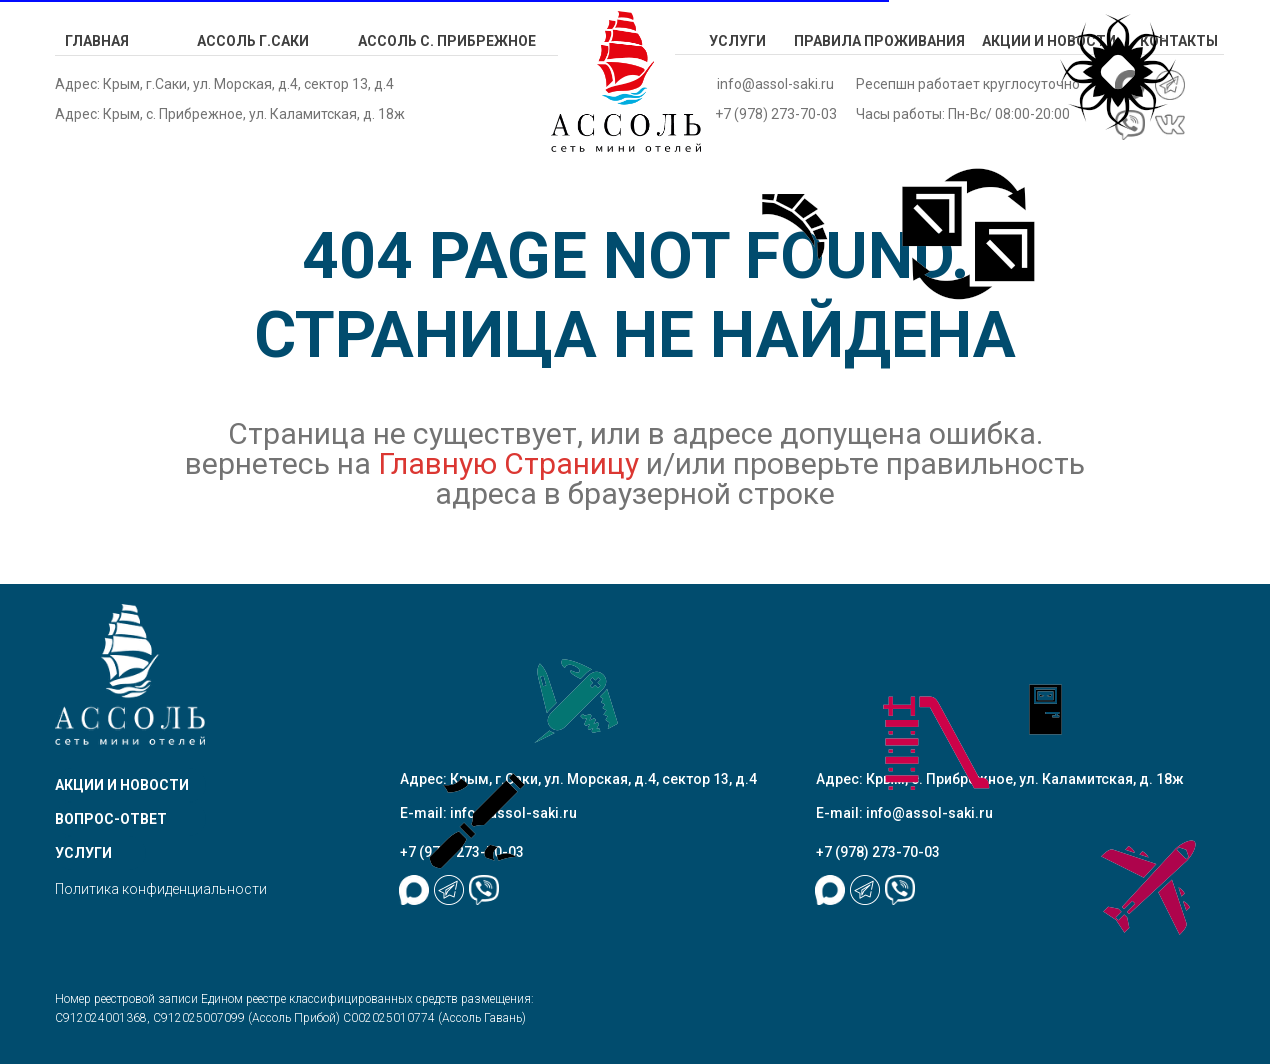  What do you see at coordinates (577, 701) in the screenshot?
I see `access multi-tool or utility features` at bounding box center [577, 701].